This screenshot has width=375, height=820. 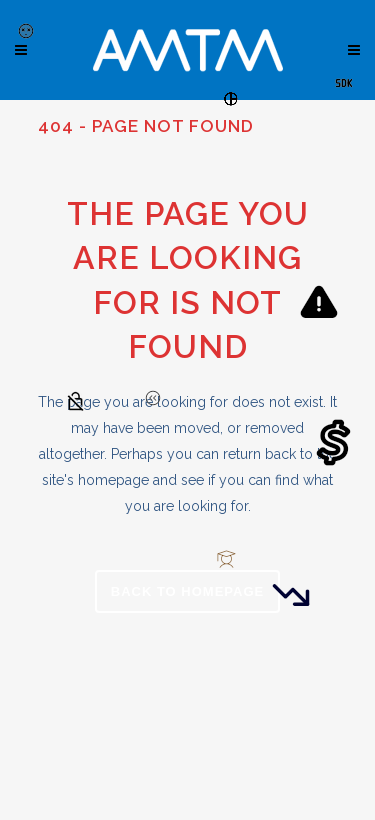 What do you see at coordinates (291, 595) in the screenshot?
I see `indicates a downward trend or decline in data` at bounding box center [291, 595].